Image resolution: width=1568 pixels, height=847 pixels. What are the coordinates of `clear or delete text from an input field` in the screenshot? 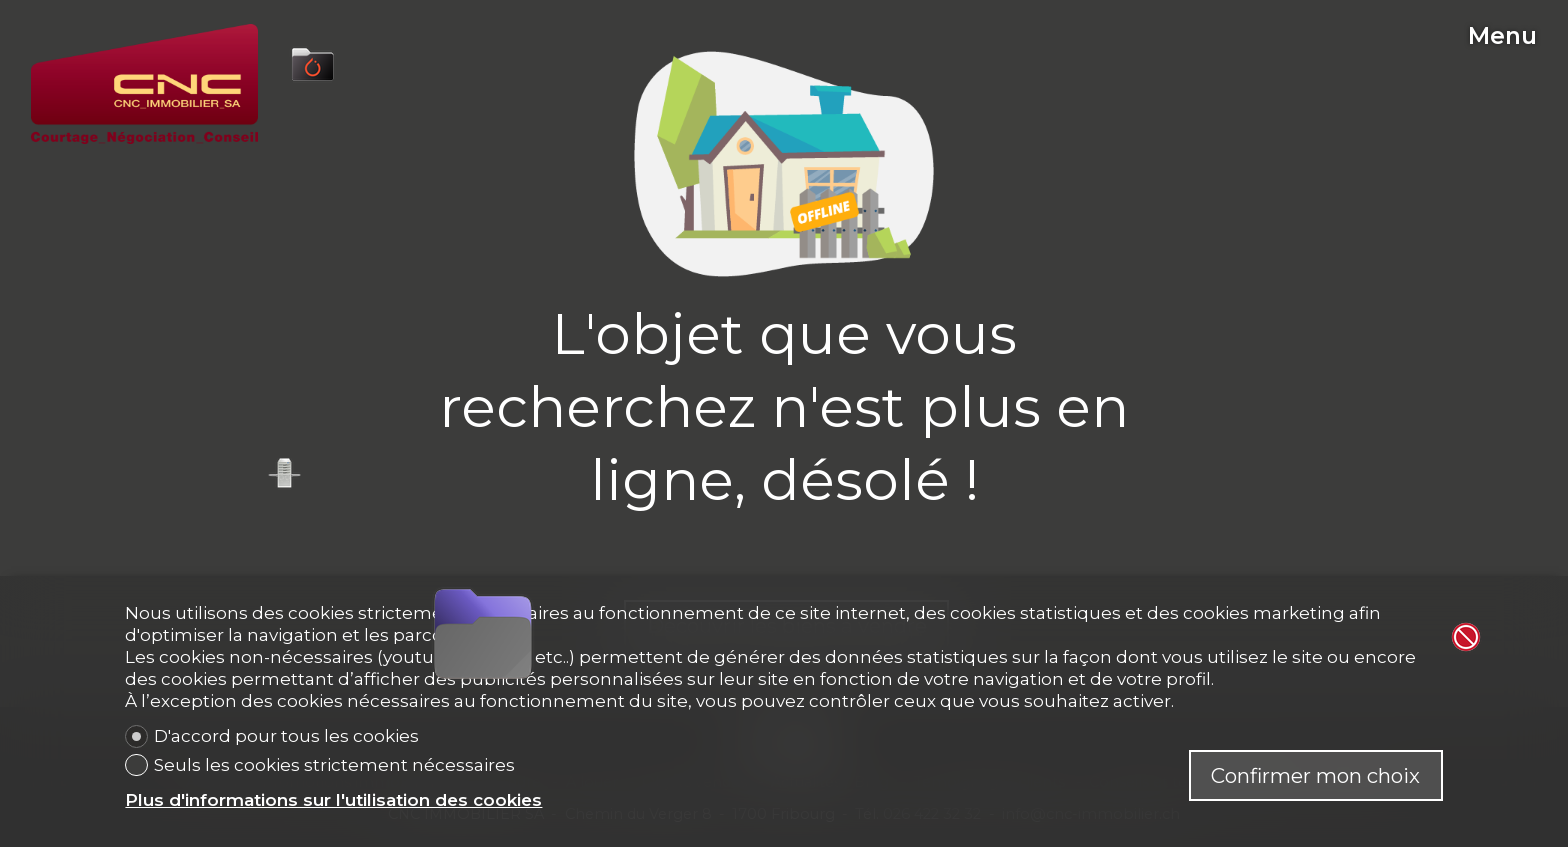 It's located at (1466, 637).